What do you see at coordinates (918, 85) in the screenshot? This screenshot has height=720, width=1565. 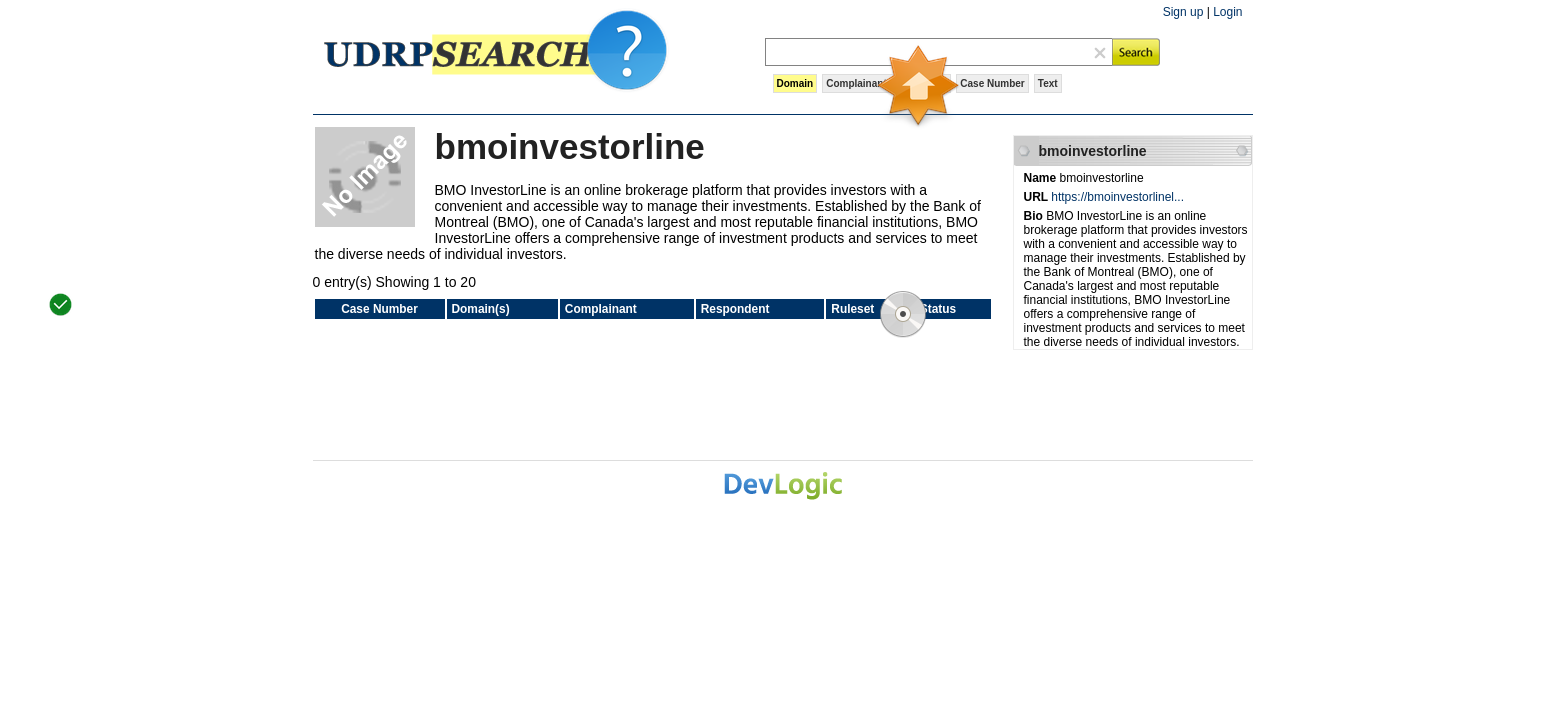 I see `indicates a software update is available` at bounding box center [918, 85].